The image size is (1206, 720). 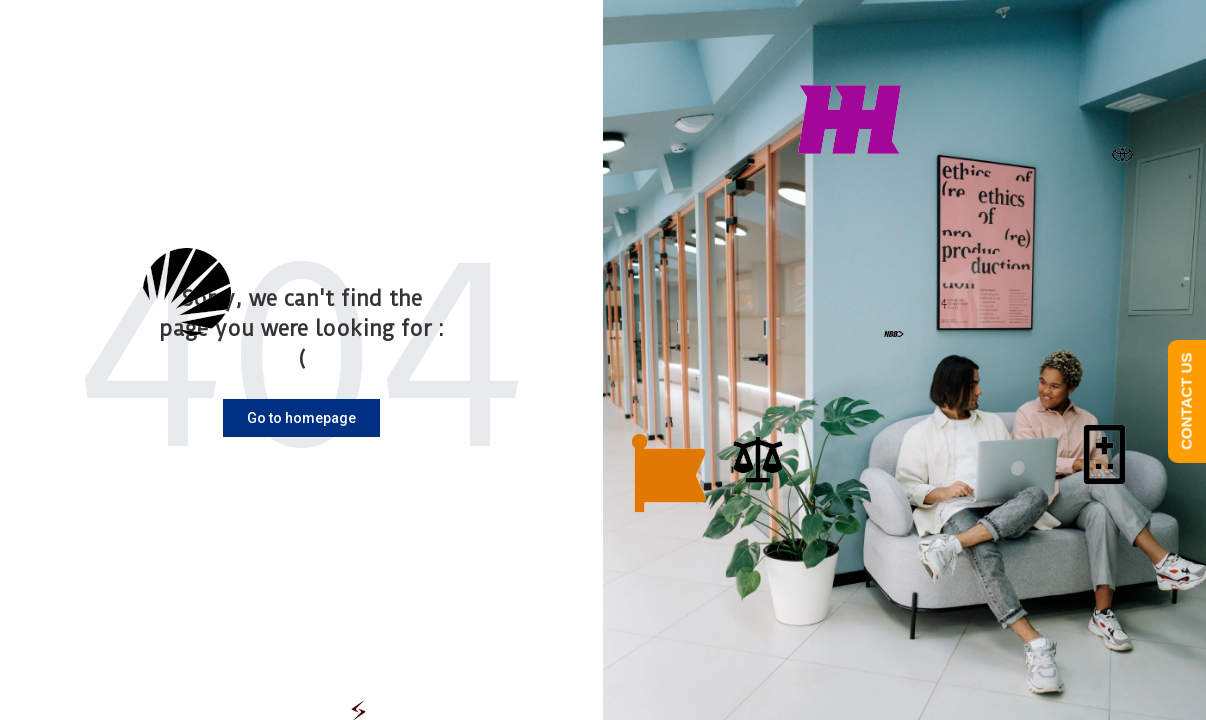 I want to click on slint framework logo, so click(x=358, y=710).